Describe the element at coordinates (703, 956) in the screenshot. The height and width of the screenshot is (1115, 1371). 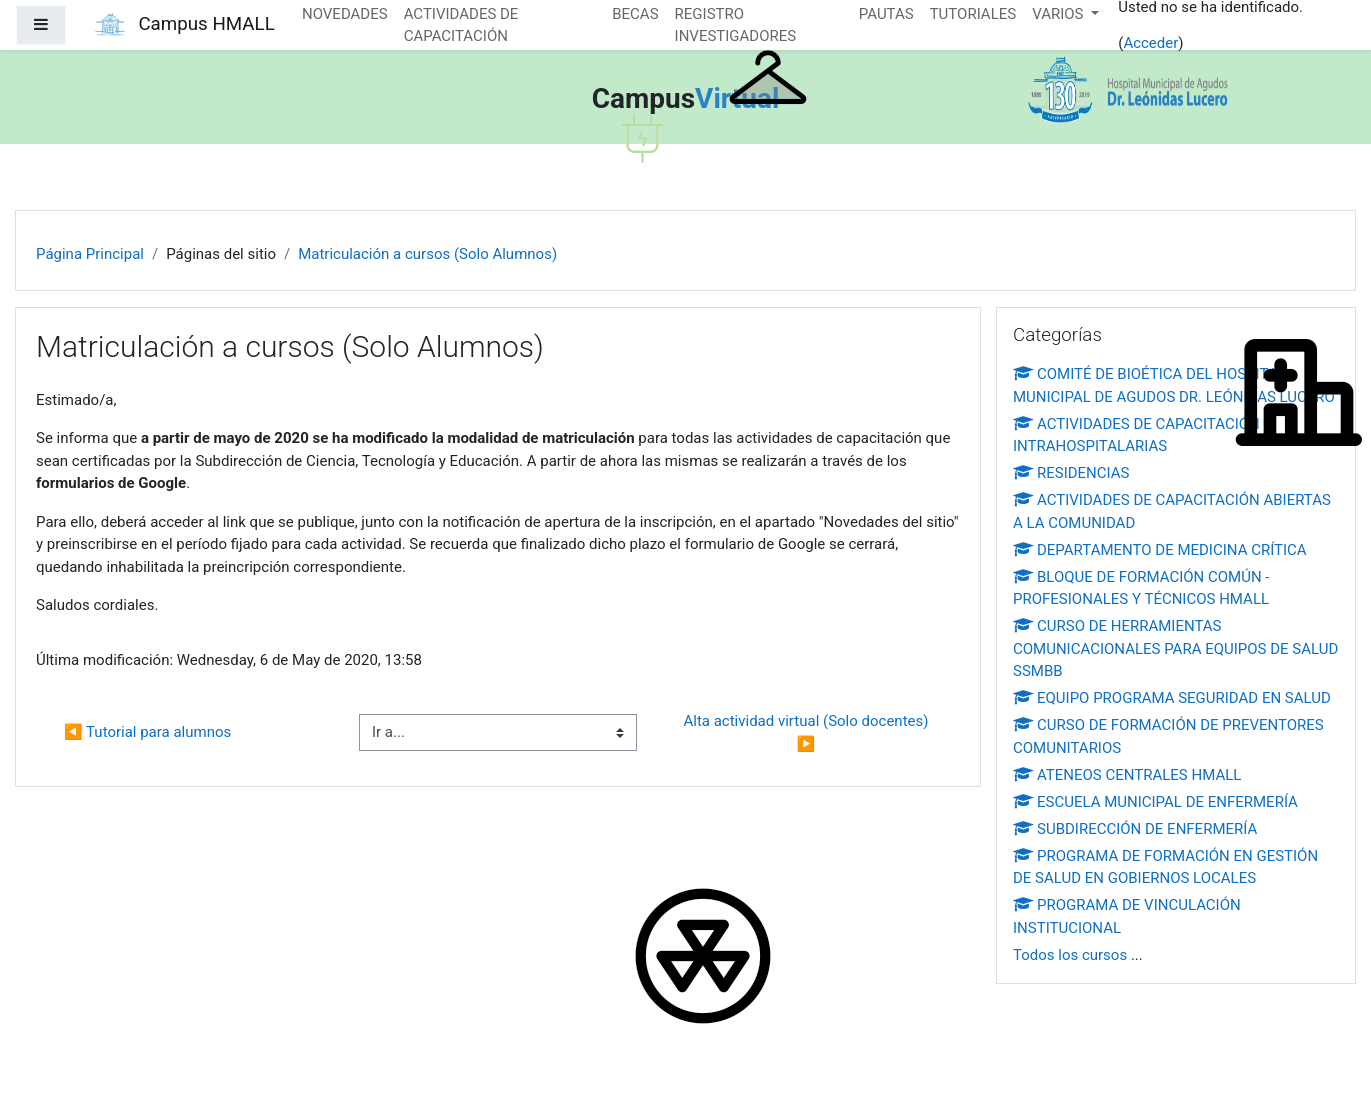
I see `fallout shelter or nuclear safety indicator` at that location.